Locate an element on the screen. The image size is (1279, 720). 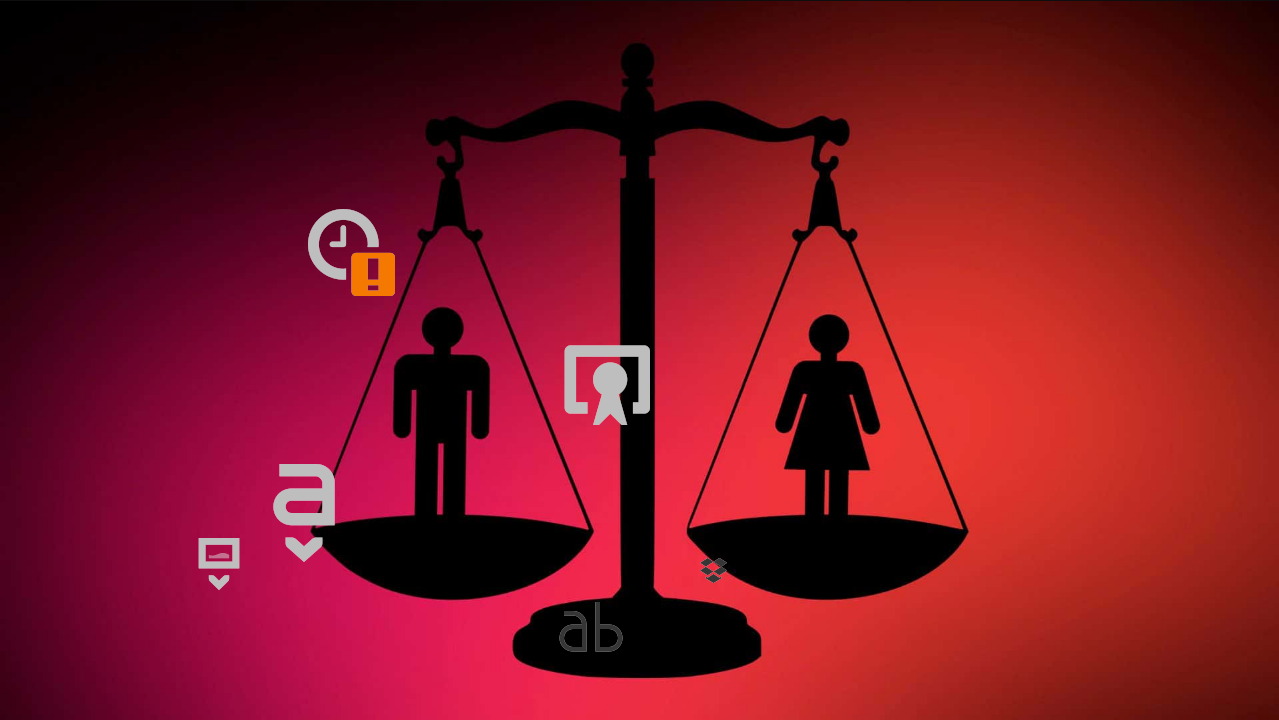
view certificate or credential file is located at coordinates (604, 379).